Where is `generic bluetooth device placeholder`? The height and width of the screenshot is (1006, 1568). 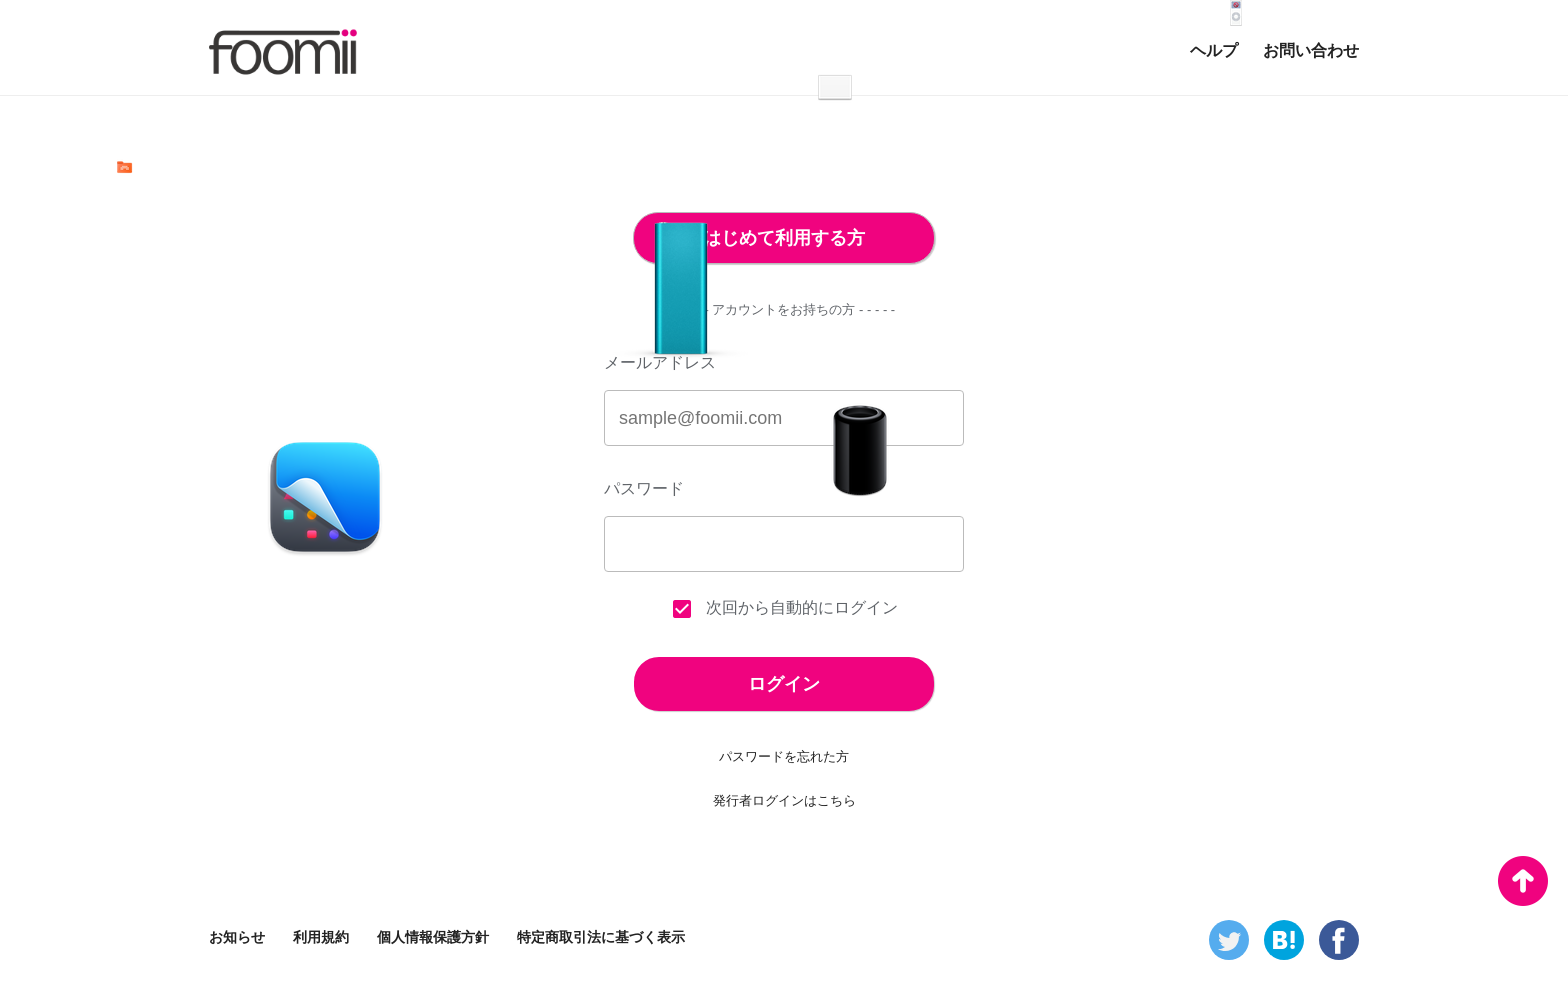
generic bluetooth device placeholder is located at coordinates (835, 87).